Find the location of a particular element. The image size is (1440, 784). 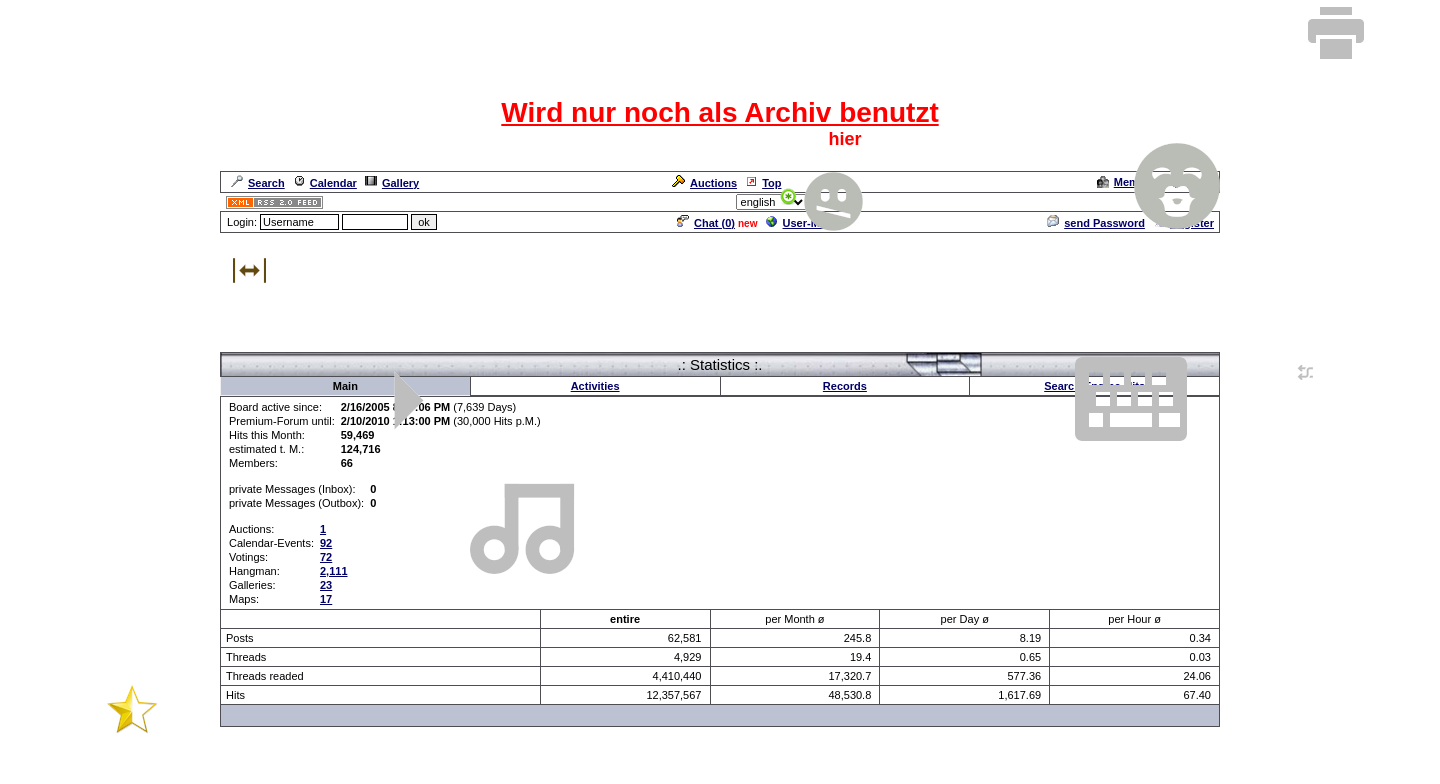

shuffle playlist in right-to-left order is located at coordinates (1305, 372).